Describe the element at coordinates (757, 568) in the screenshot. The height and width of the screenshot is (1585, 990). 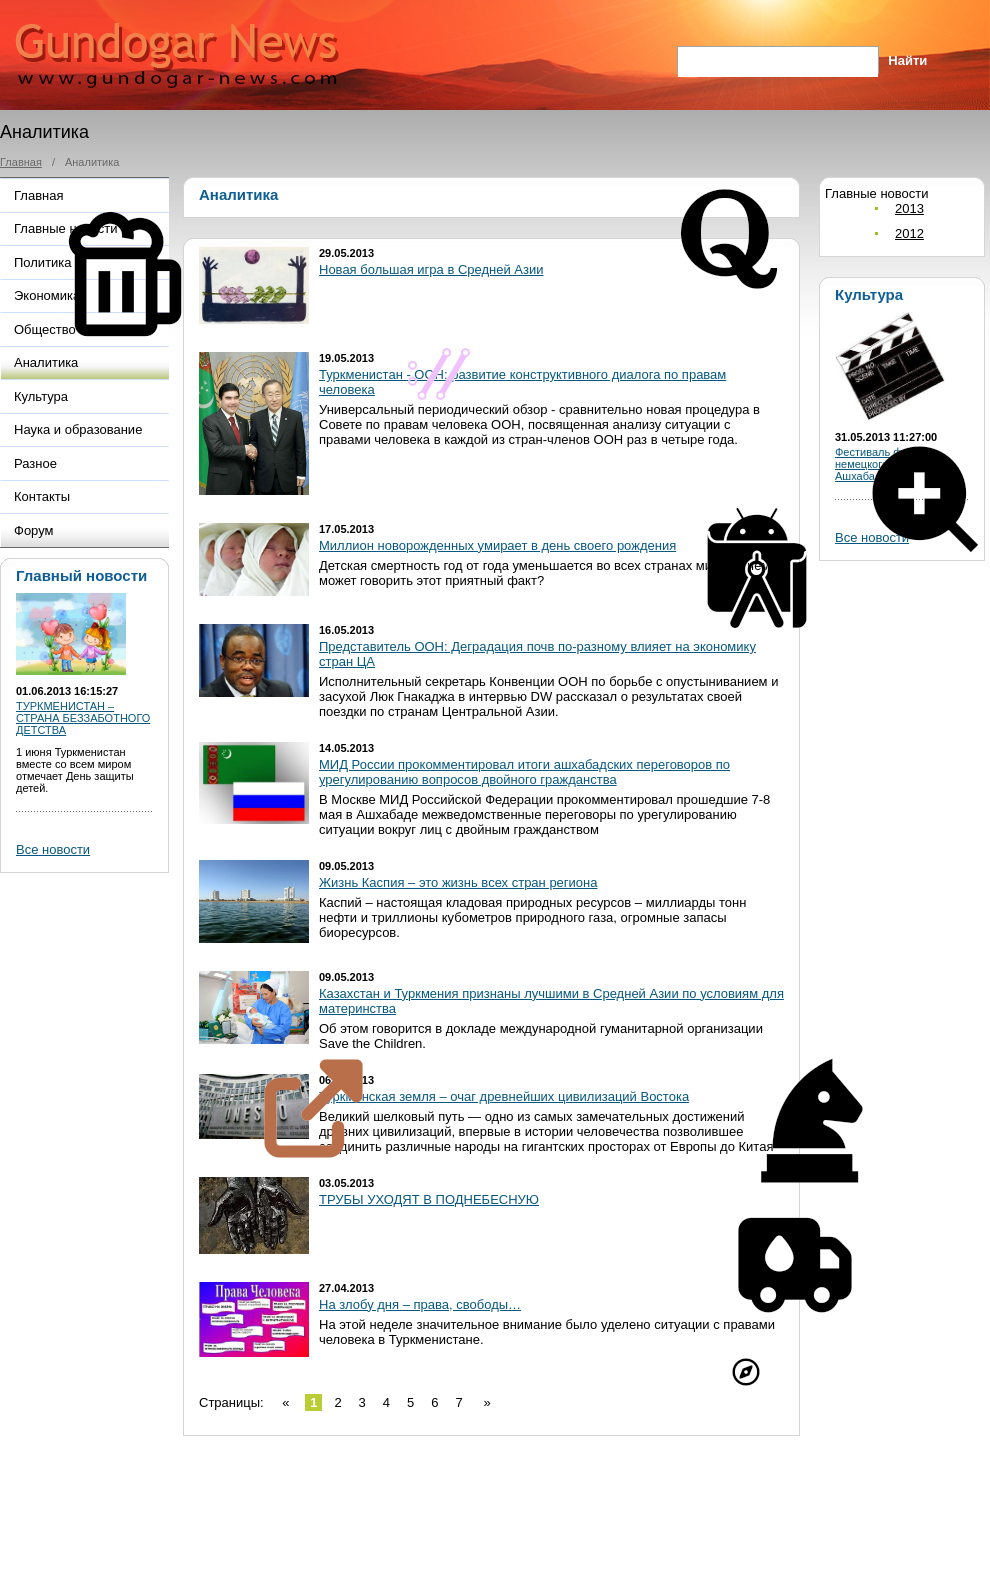
I see `open android studio` at that location.